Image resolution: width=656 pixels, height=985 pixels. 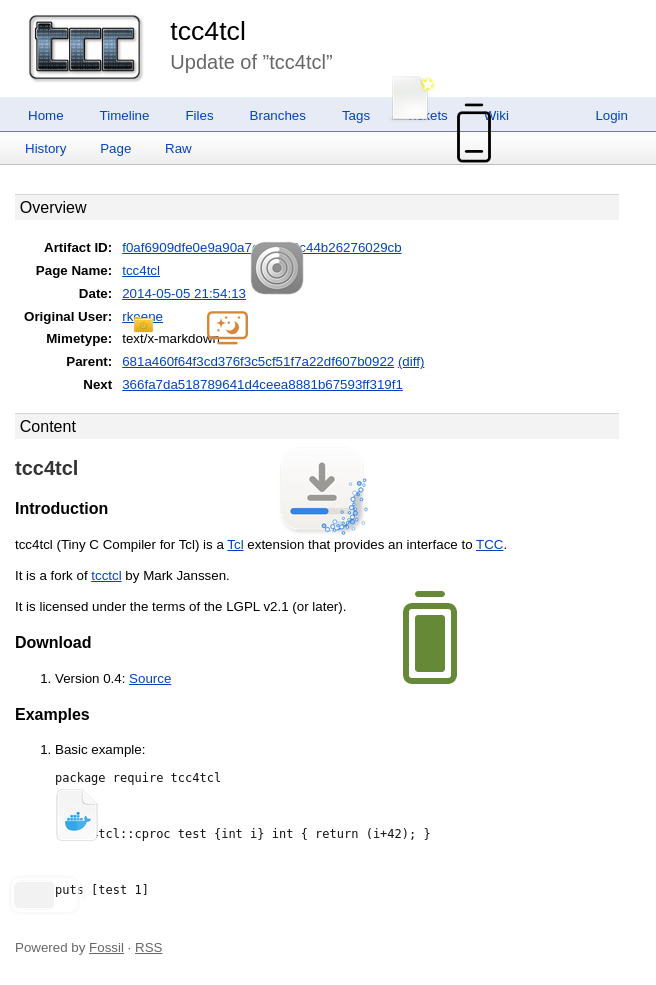 I want to click on access temporary files folder, so click(x=143, y=324).